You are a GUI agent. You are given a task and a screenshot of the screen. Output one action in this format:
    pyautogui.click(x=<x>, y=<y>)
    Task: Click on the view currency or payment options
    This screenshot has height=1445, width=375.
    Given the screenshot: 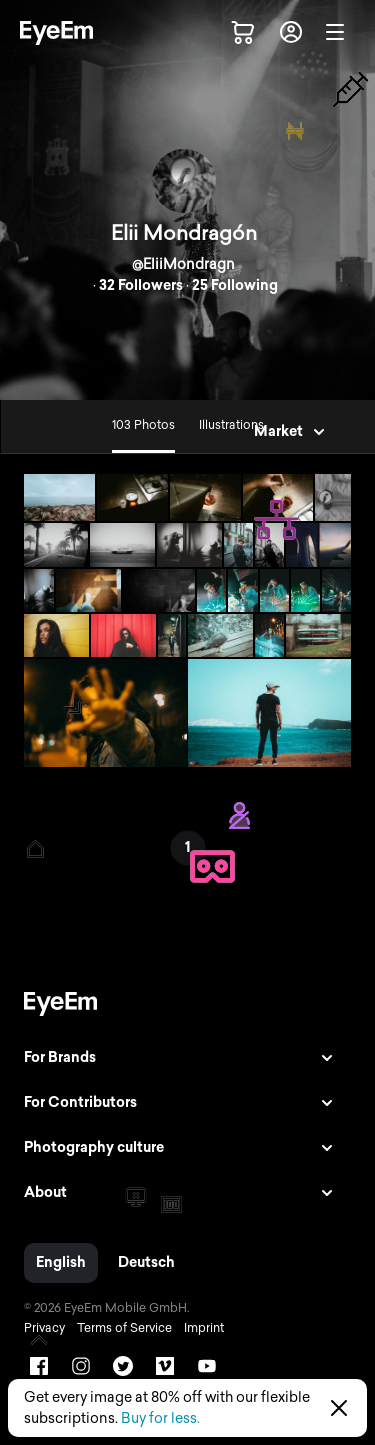 What is the action you would take?
    pyautogui.click(x=171, y=1204)
    